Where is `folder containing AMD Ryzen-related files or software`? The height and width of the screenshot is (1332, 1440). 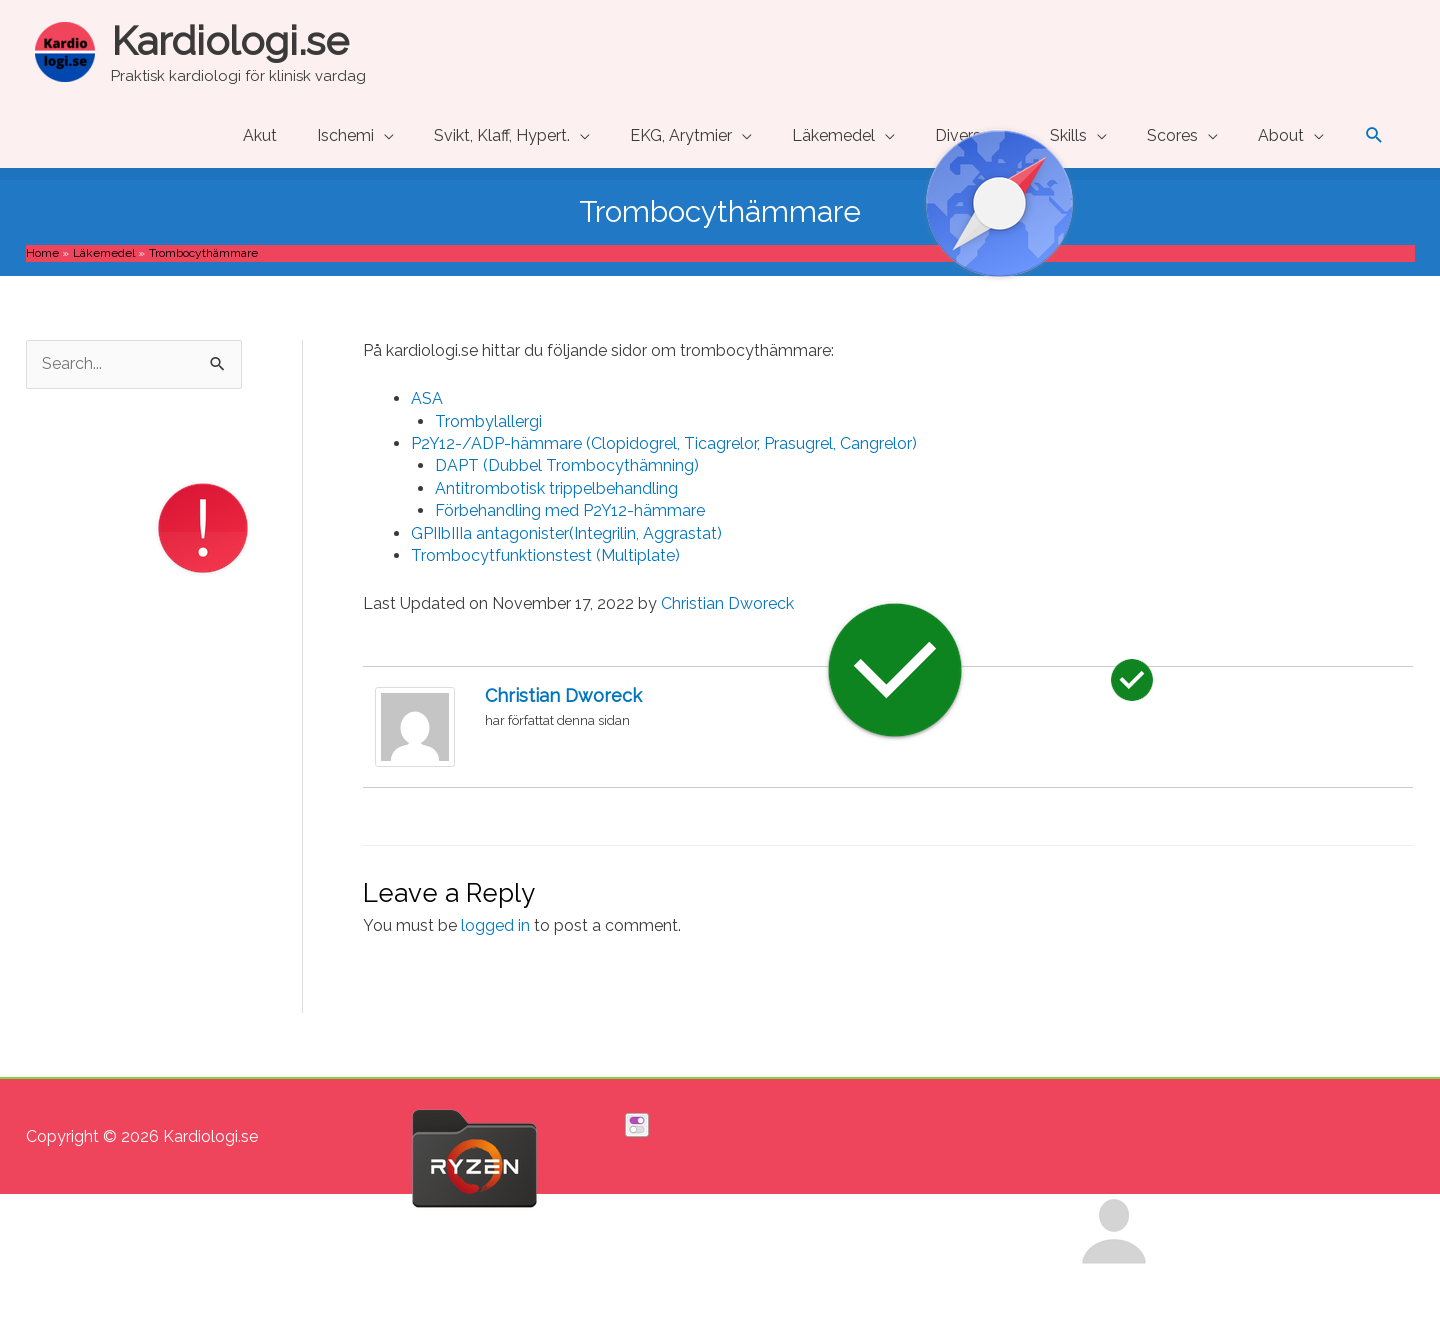 folder containing AMD Ryzen-related files or software is located at coordinates (474, 1162).